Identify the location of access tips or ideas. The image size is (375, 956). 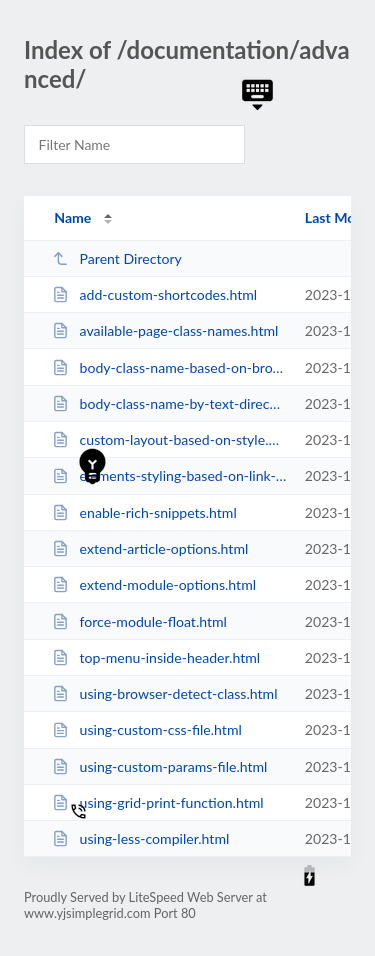
(92, 465).